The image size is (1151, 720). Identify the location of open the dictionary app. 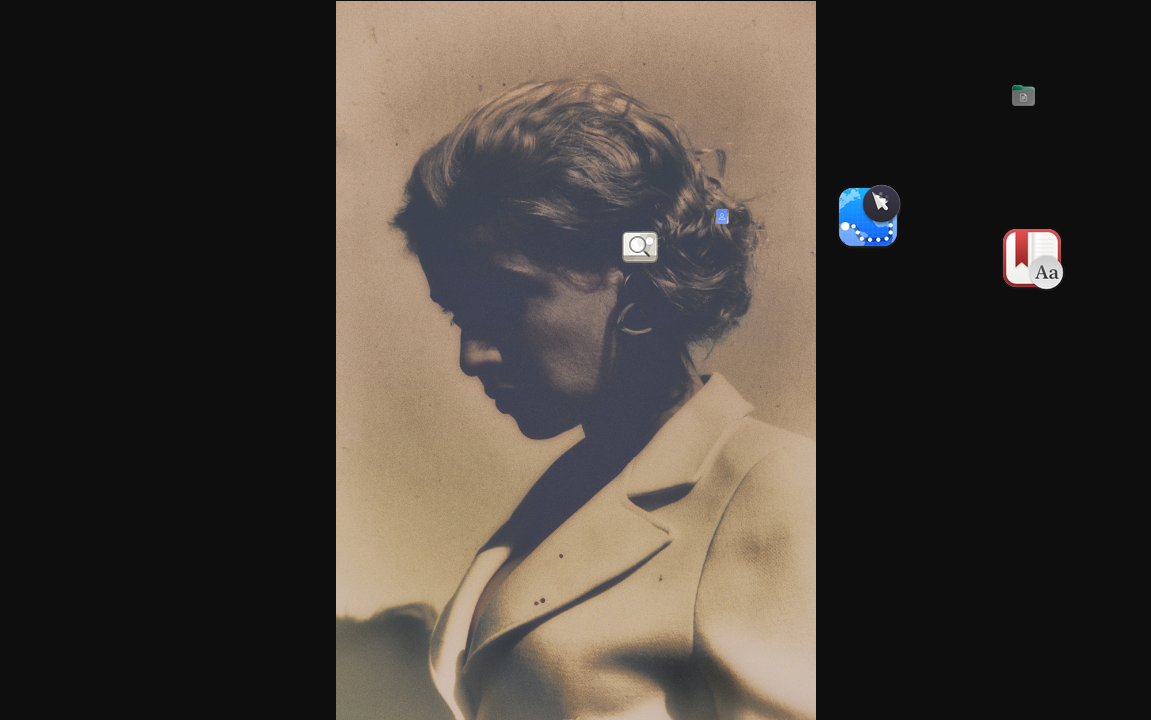
(1032, 258).